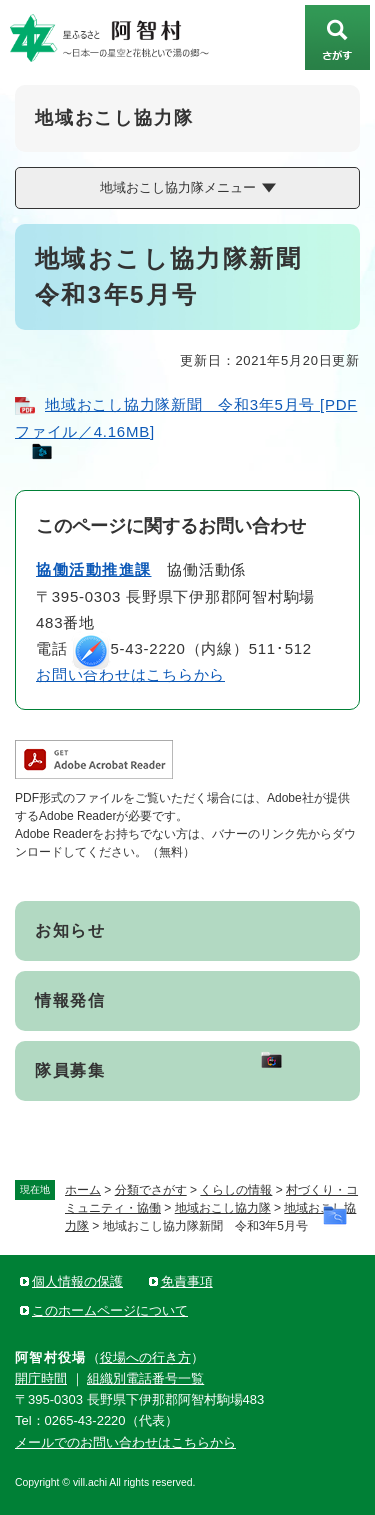 This screenshot has height=1515, width=375. I want to click on open Safari web browser, so click(91, 651).